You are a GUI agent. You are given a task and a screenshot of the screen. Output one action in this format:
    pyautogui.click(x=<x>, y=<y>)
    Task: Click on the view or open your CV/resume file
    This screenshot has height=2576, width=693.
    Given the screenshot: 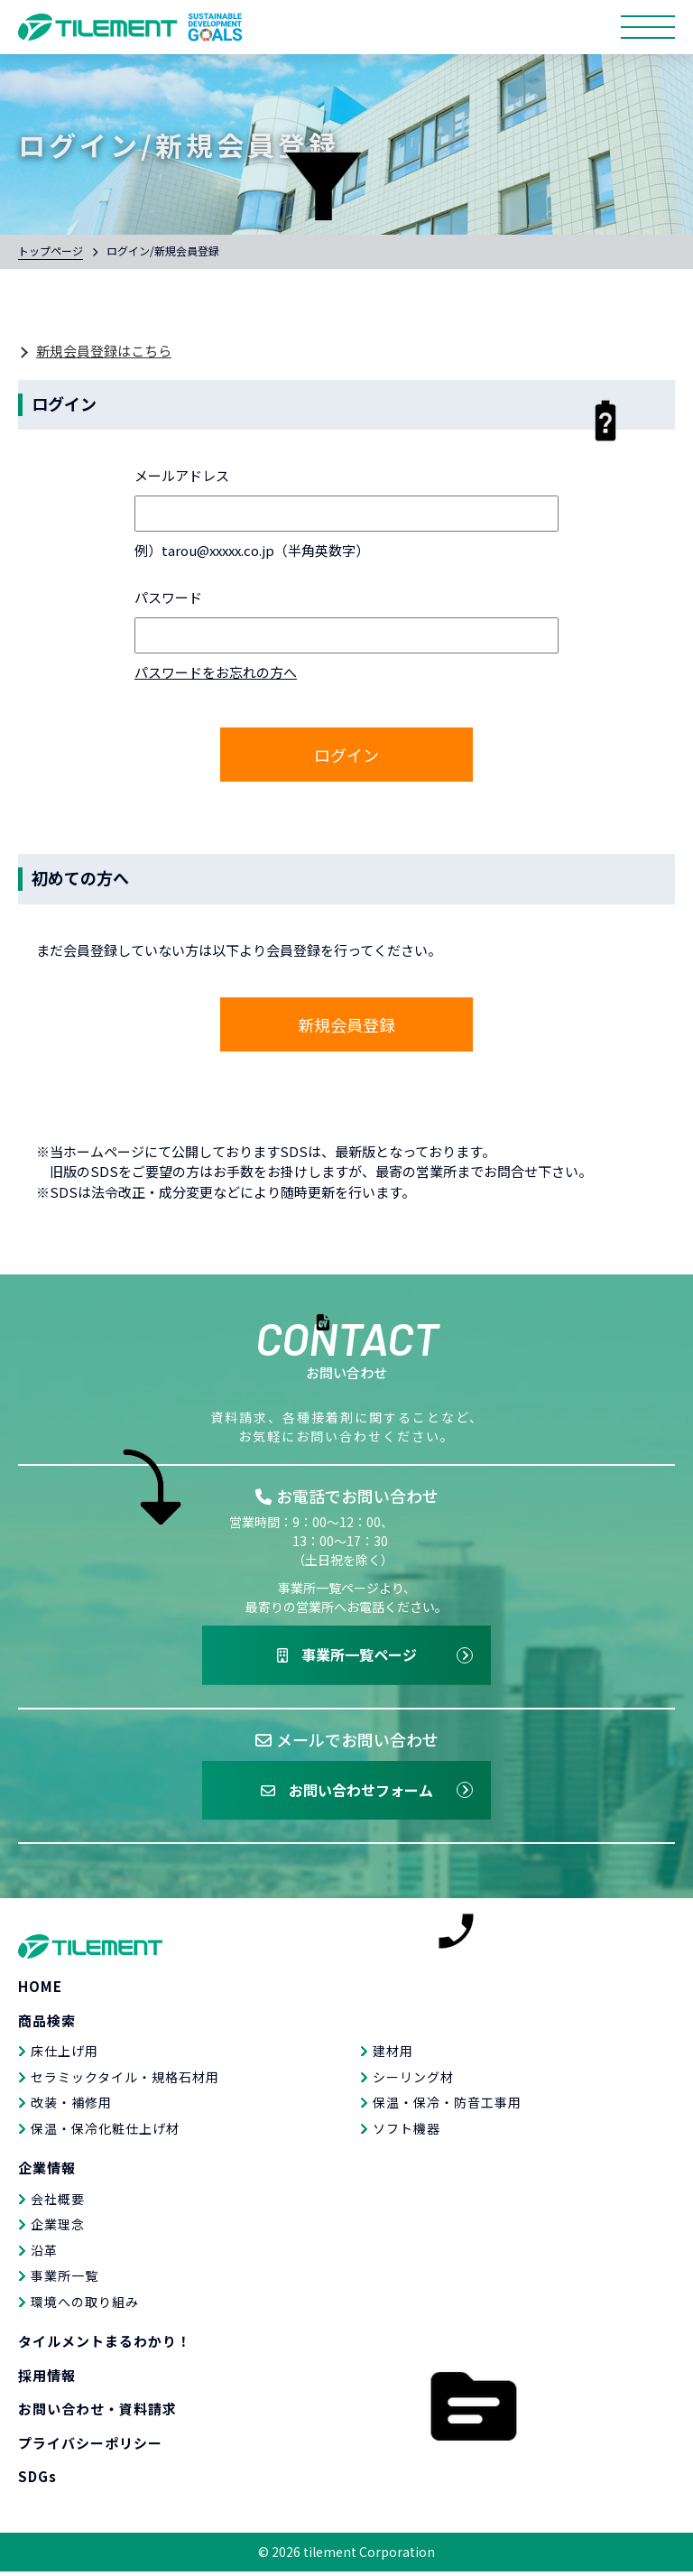 What is the action you would take?
    pyautogui.click(x=323, y=1322)
    